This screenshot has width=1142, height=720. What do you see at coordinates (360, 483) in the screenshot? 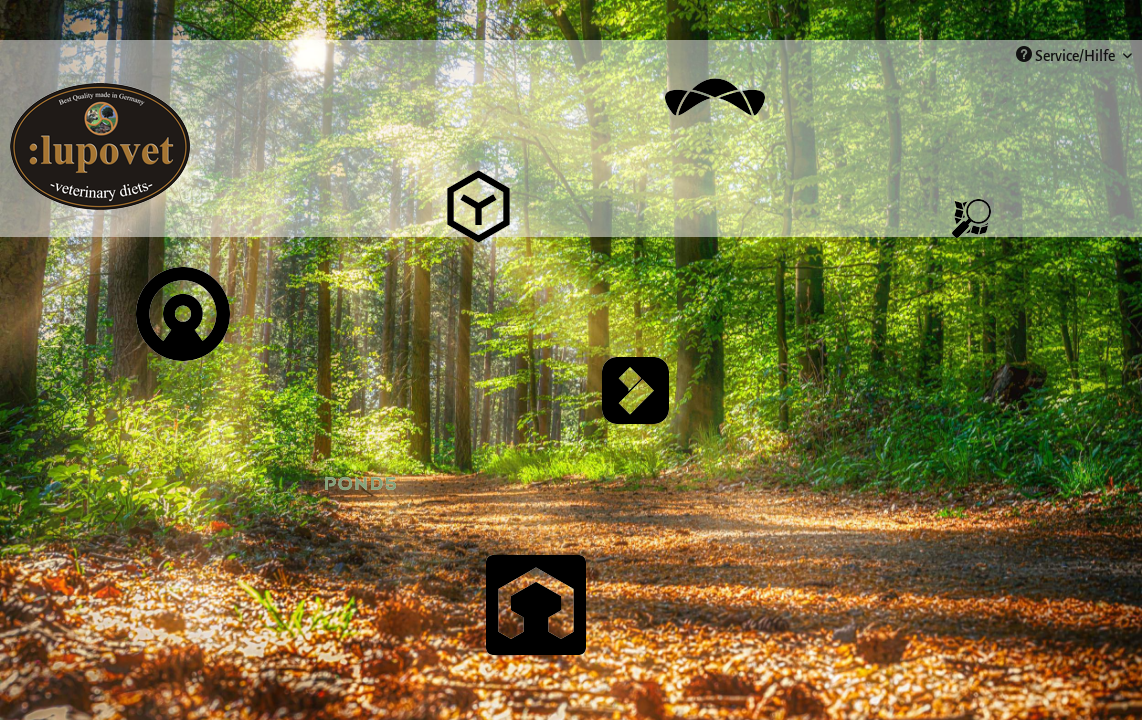
I see `visit pond5 stock media marketplace` at bounding box center [360, 483].